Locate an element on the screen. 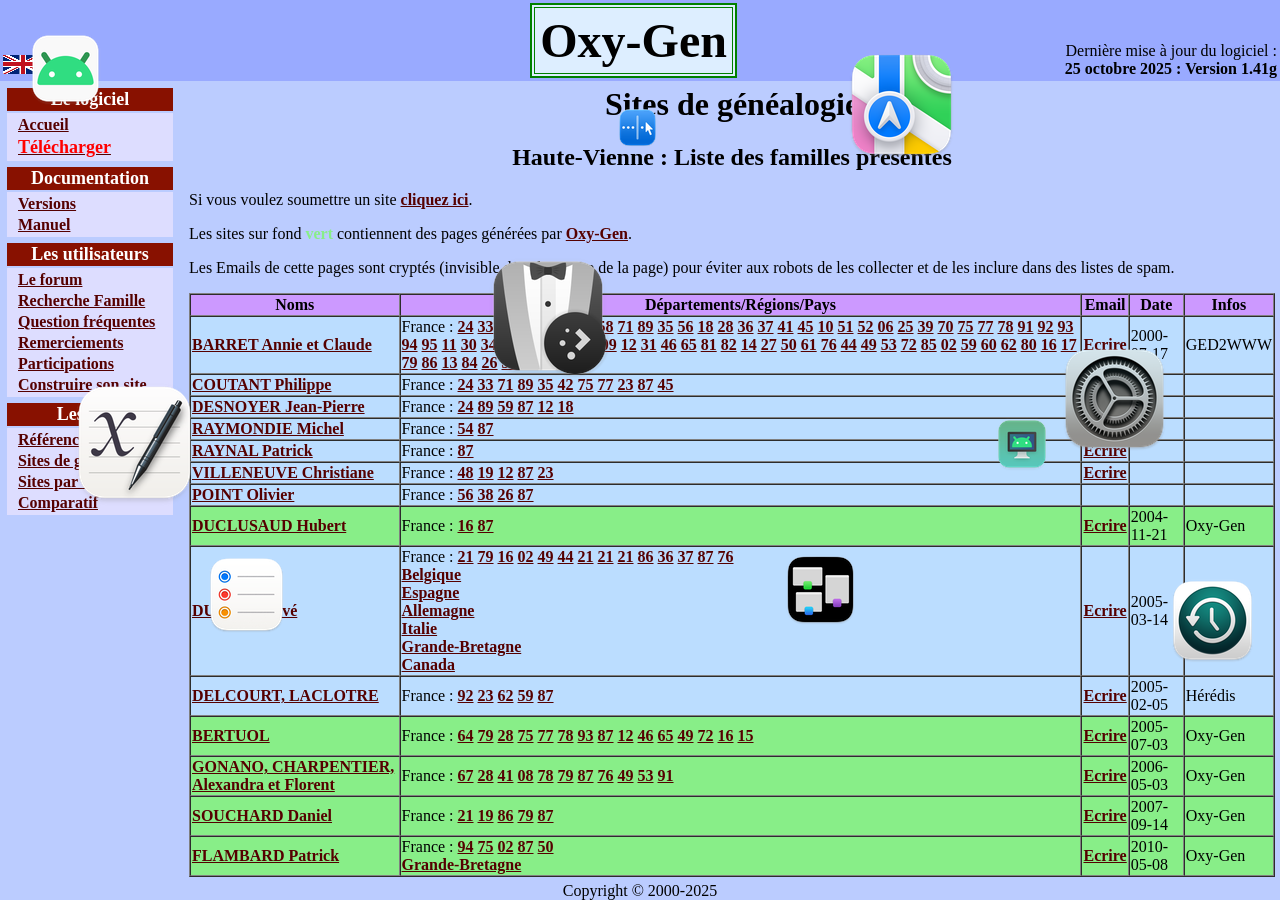 The width and height of the screenshot is (1280, 900). open android app or emulator is located at coordinates (65, 68).